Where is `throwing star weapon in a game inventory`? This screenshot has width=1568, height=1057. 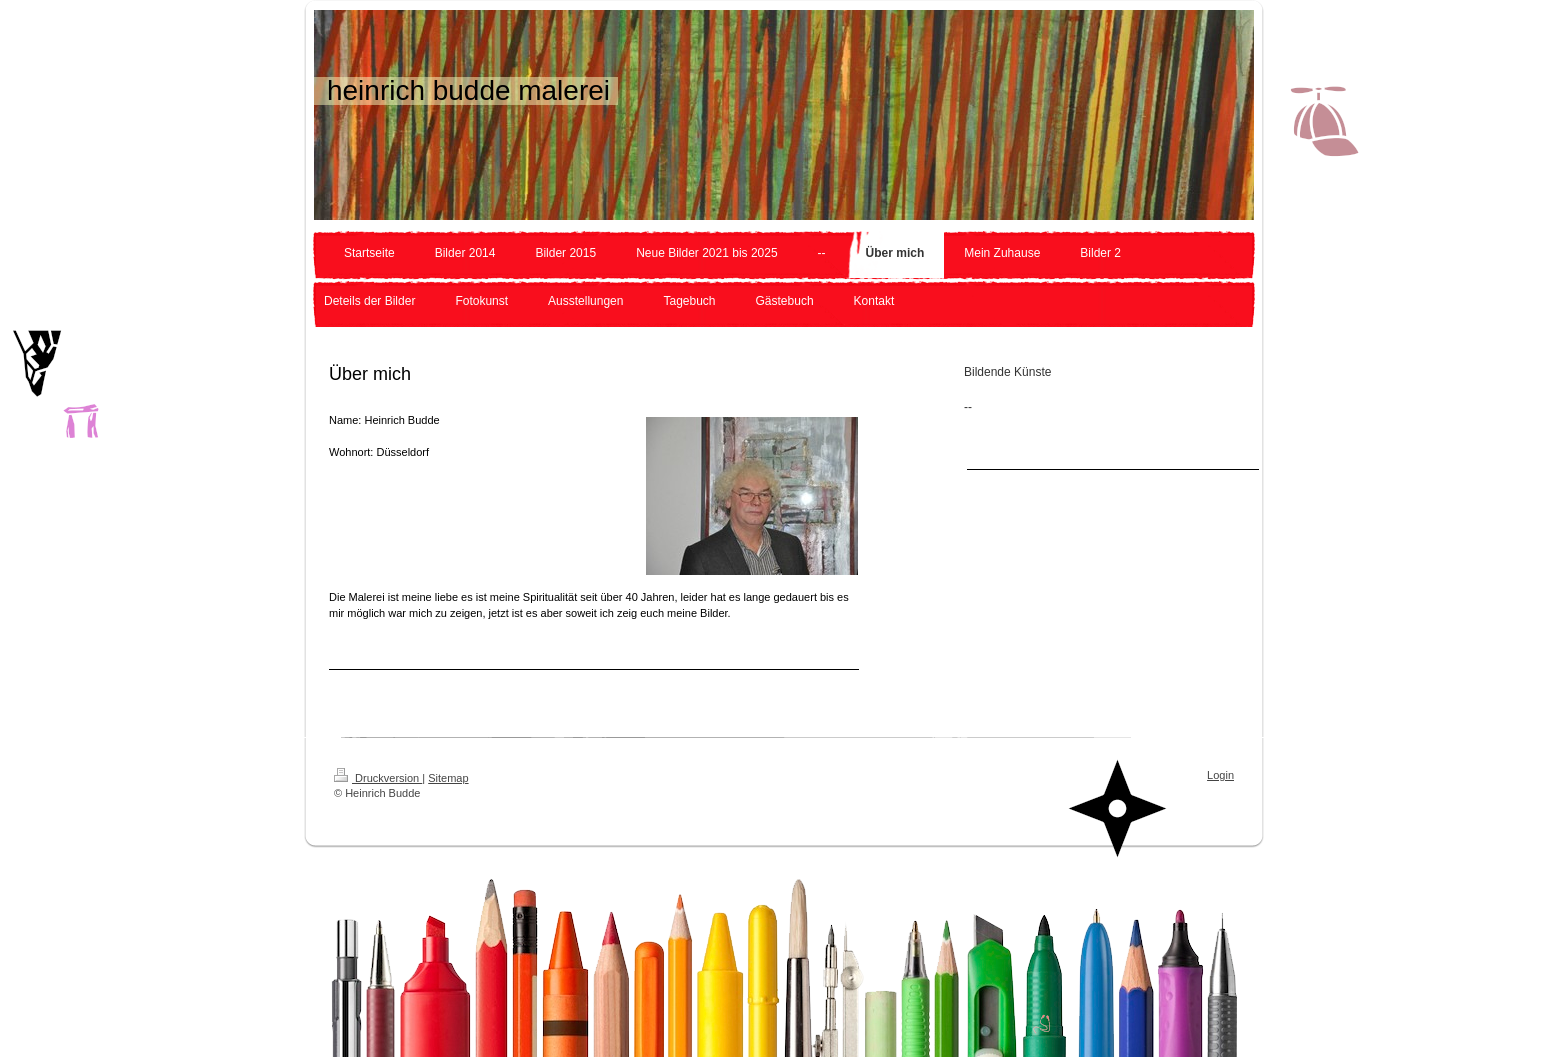
throwing star weapon in a game inventory is located at coordinates (1117, 808).